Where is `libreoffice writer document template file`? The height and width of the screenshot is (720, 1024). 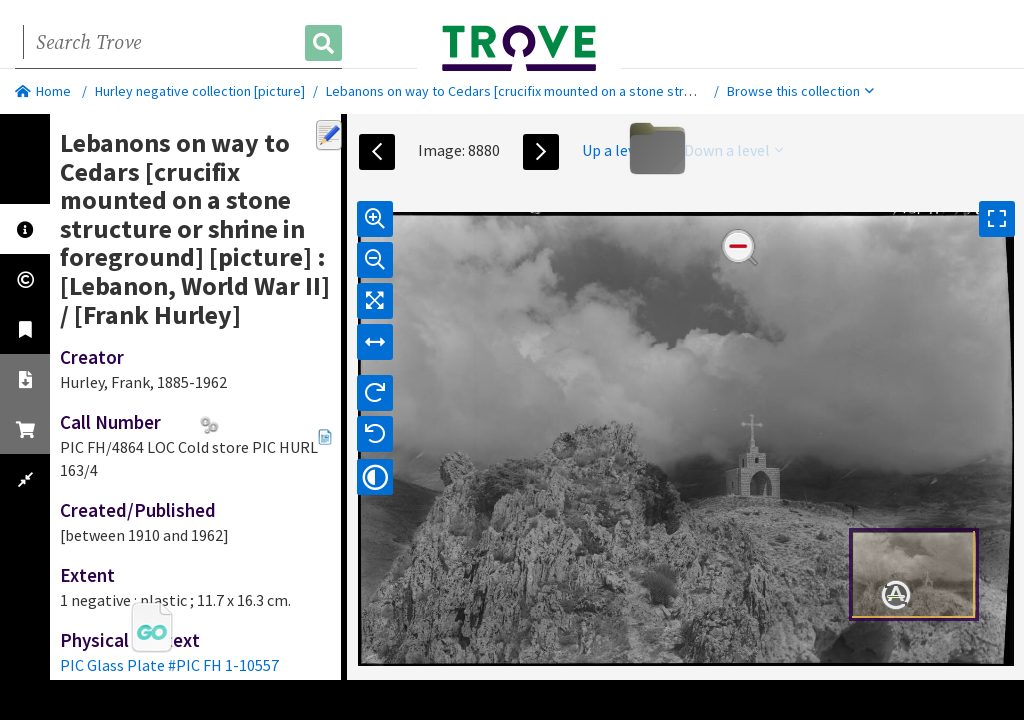
libreoffice writer document template file is located at coordinates (325, 437).